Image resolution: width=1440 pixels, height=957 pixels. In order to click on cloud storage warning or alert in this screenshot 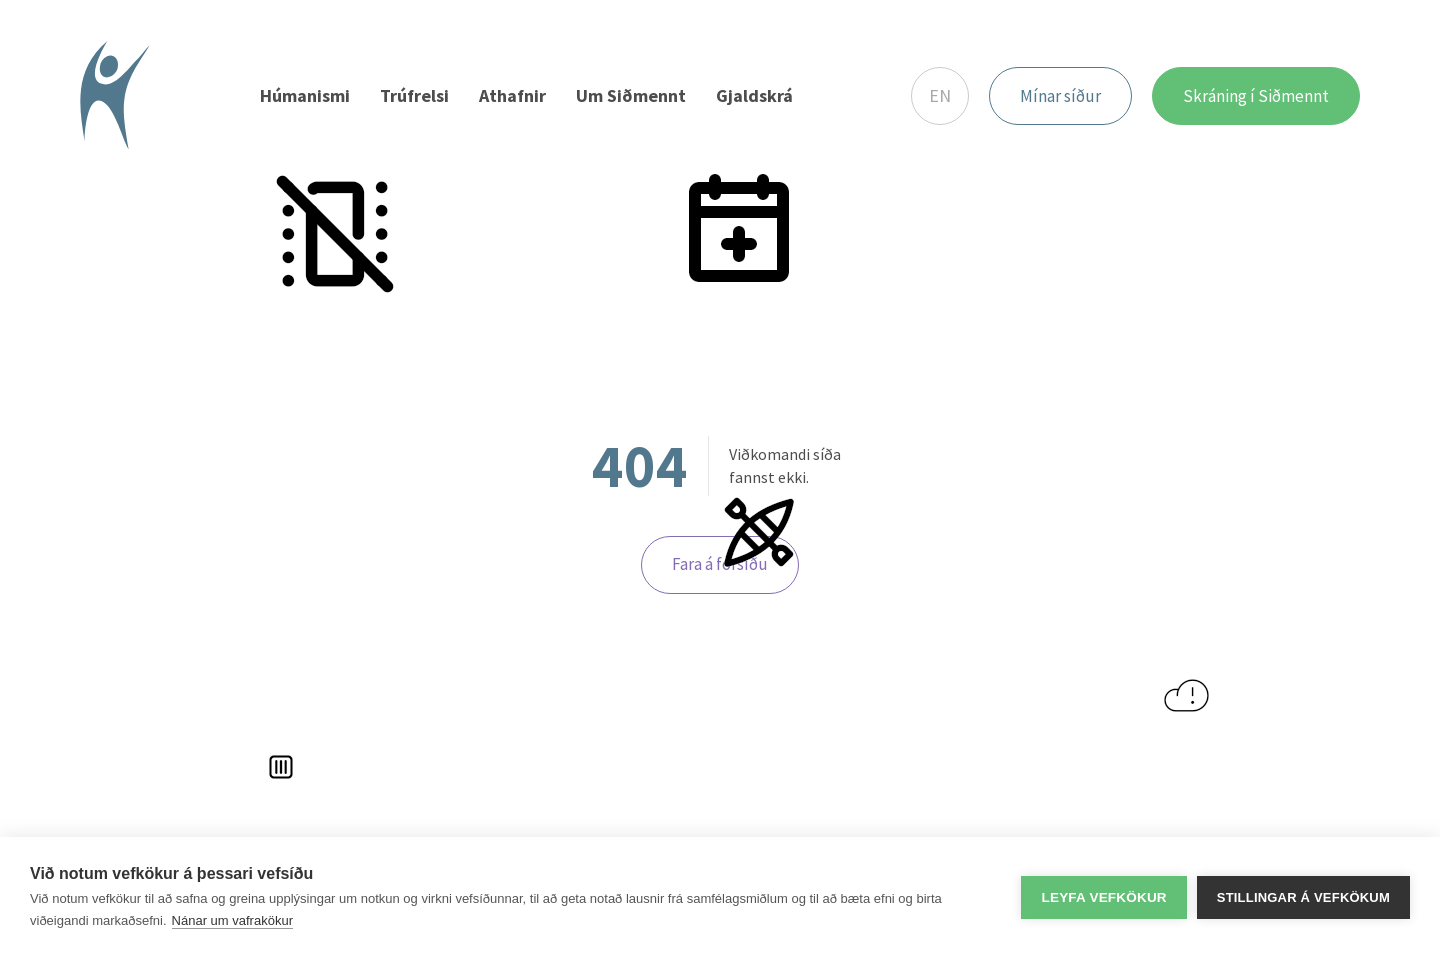, I will do `click(1186, 695)`.